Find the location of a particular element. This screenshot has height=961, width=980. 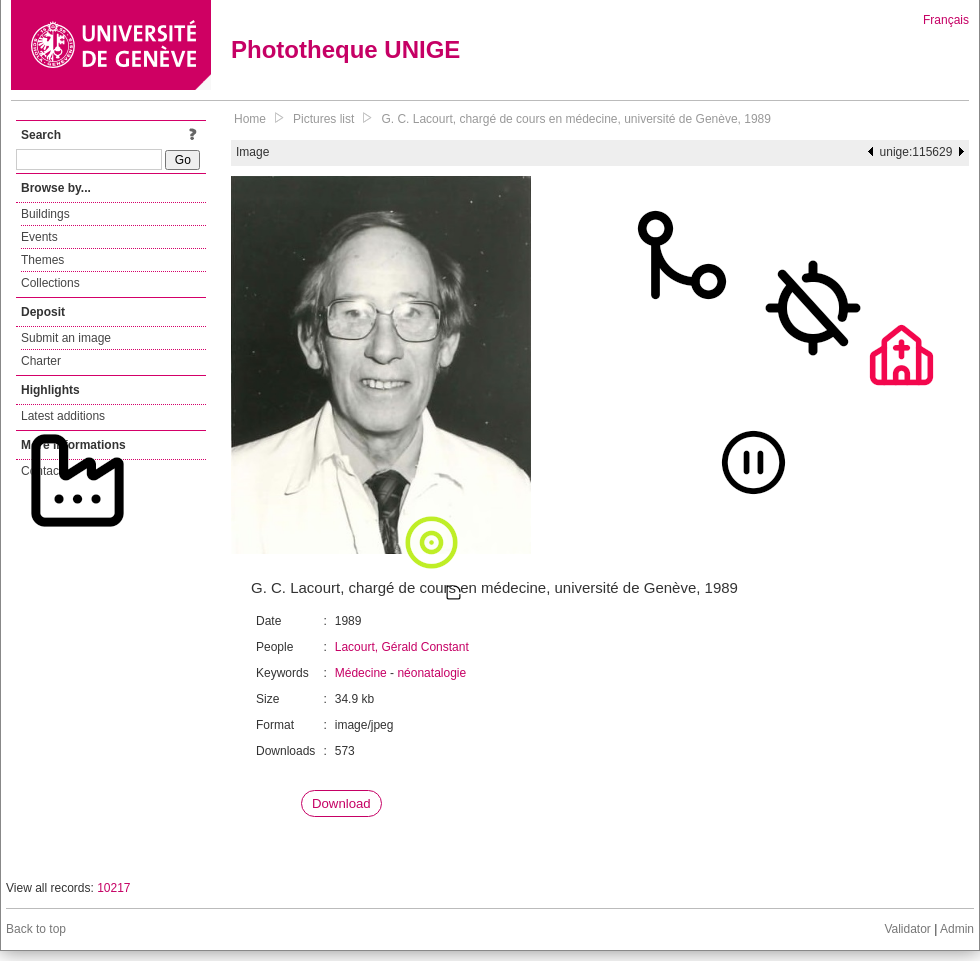

view manufacturing or production settings is located at coordinates (77, 480).